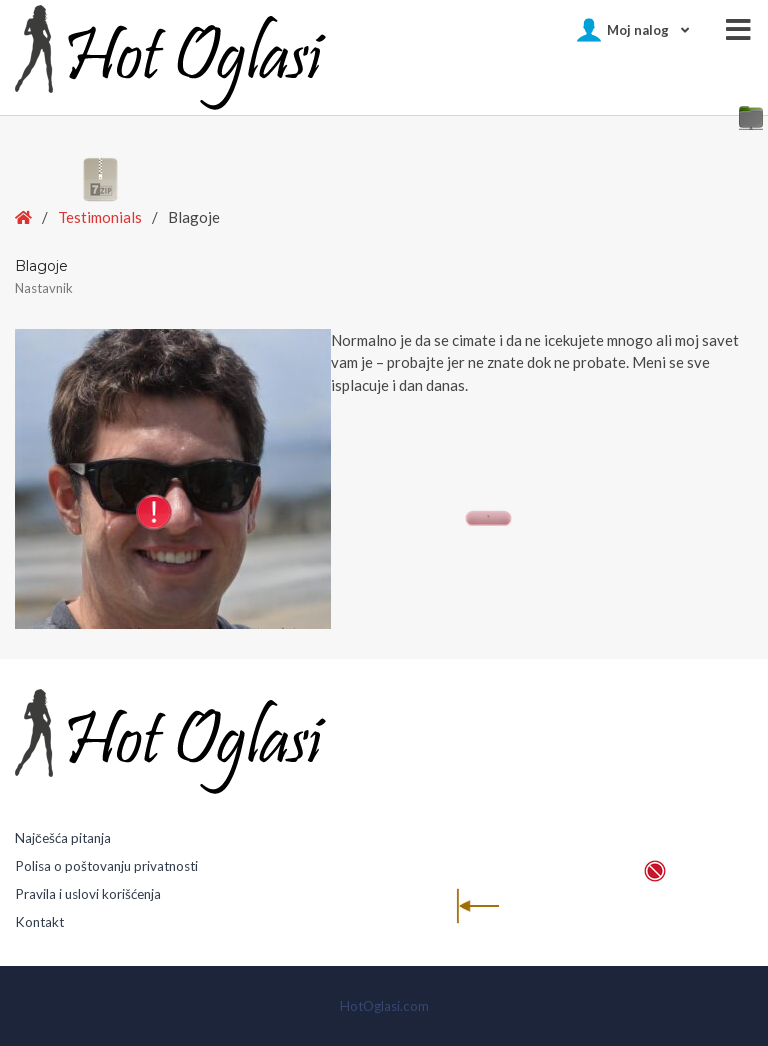 This screenshot has width=768, height=1046. What do you see at coordinates (100, 179) in the screenshot?
I see `a 7-zip compressed archive file` at bounding box center [100, 179].